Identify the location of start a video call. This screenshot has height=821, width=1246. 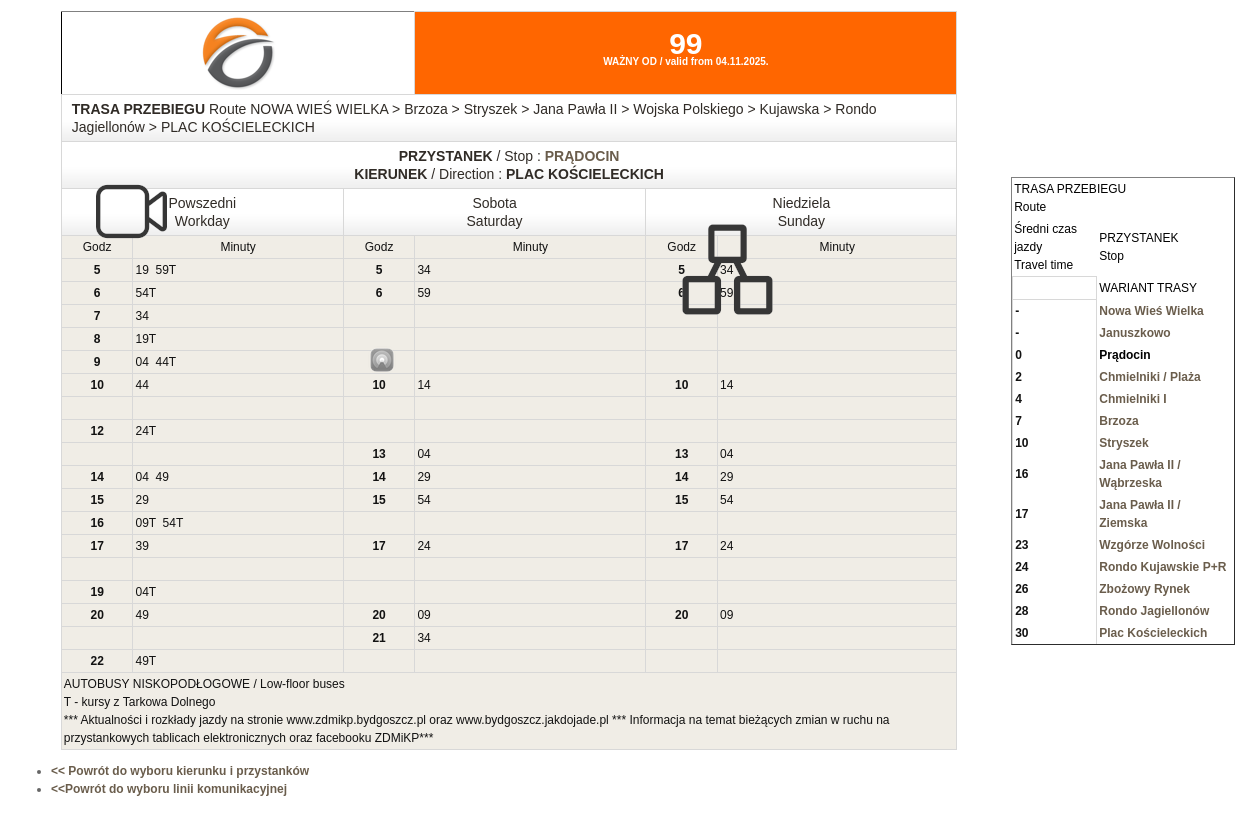
(131, 211).